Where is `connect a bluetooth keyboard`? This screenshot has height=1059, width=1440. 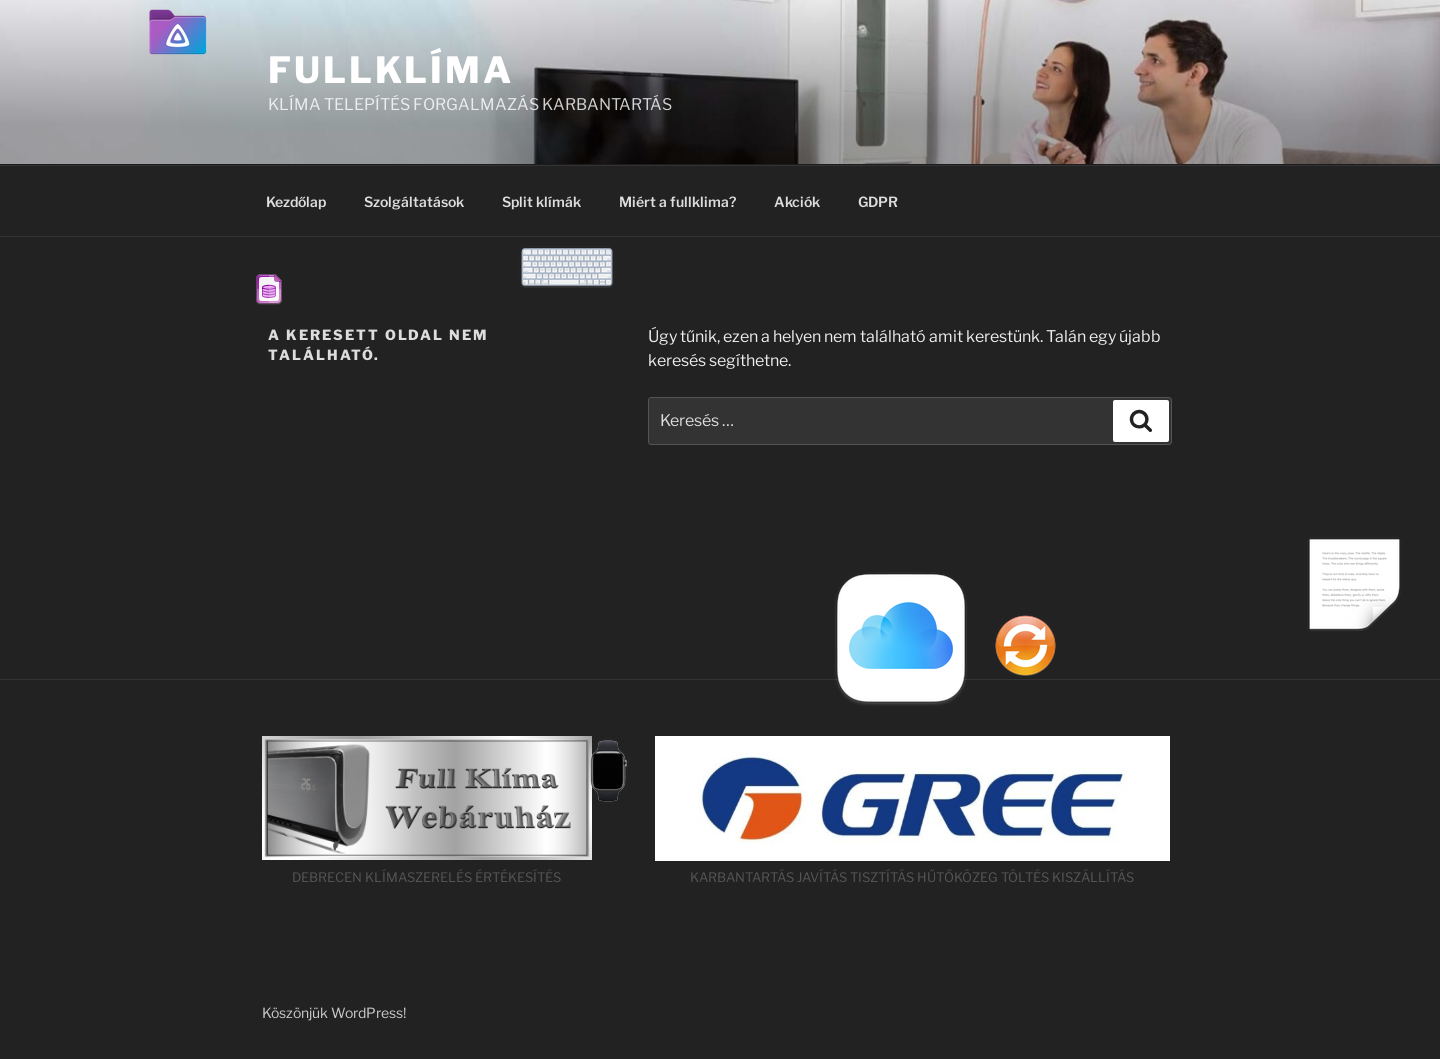
connect a bluetooth keyboard is located at coordinates (567, 267).